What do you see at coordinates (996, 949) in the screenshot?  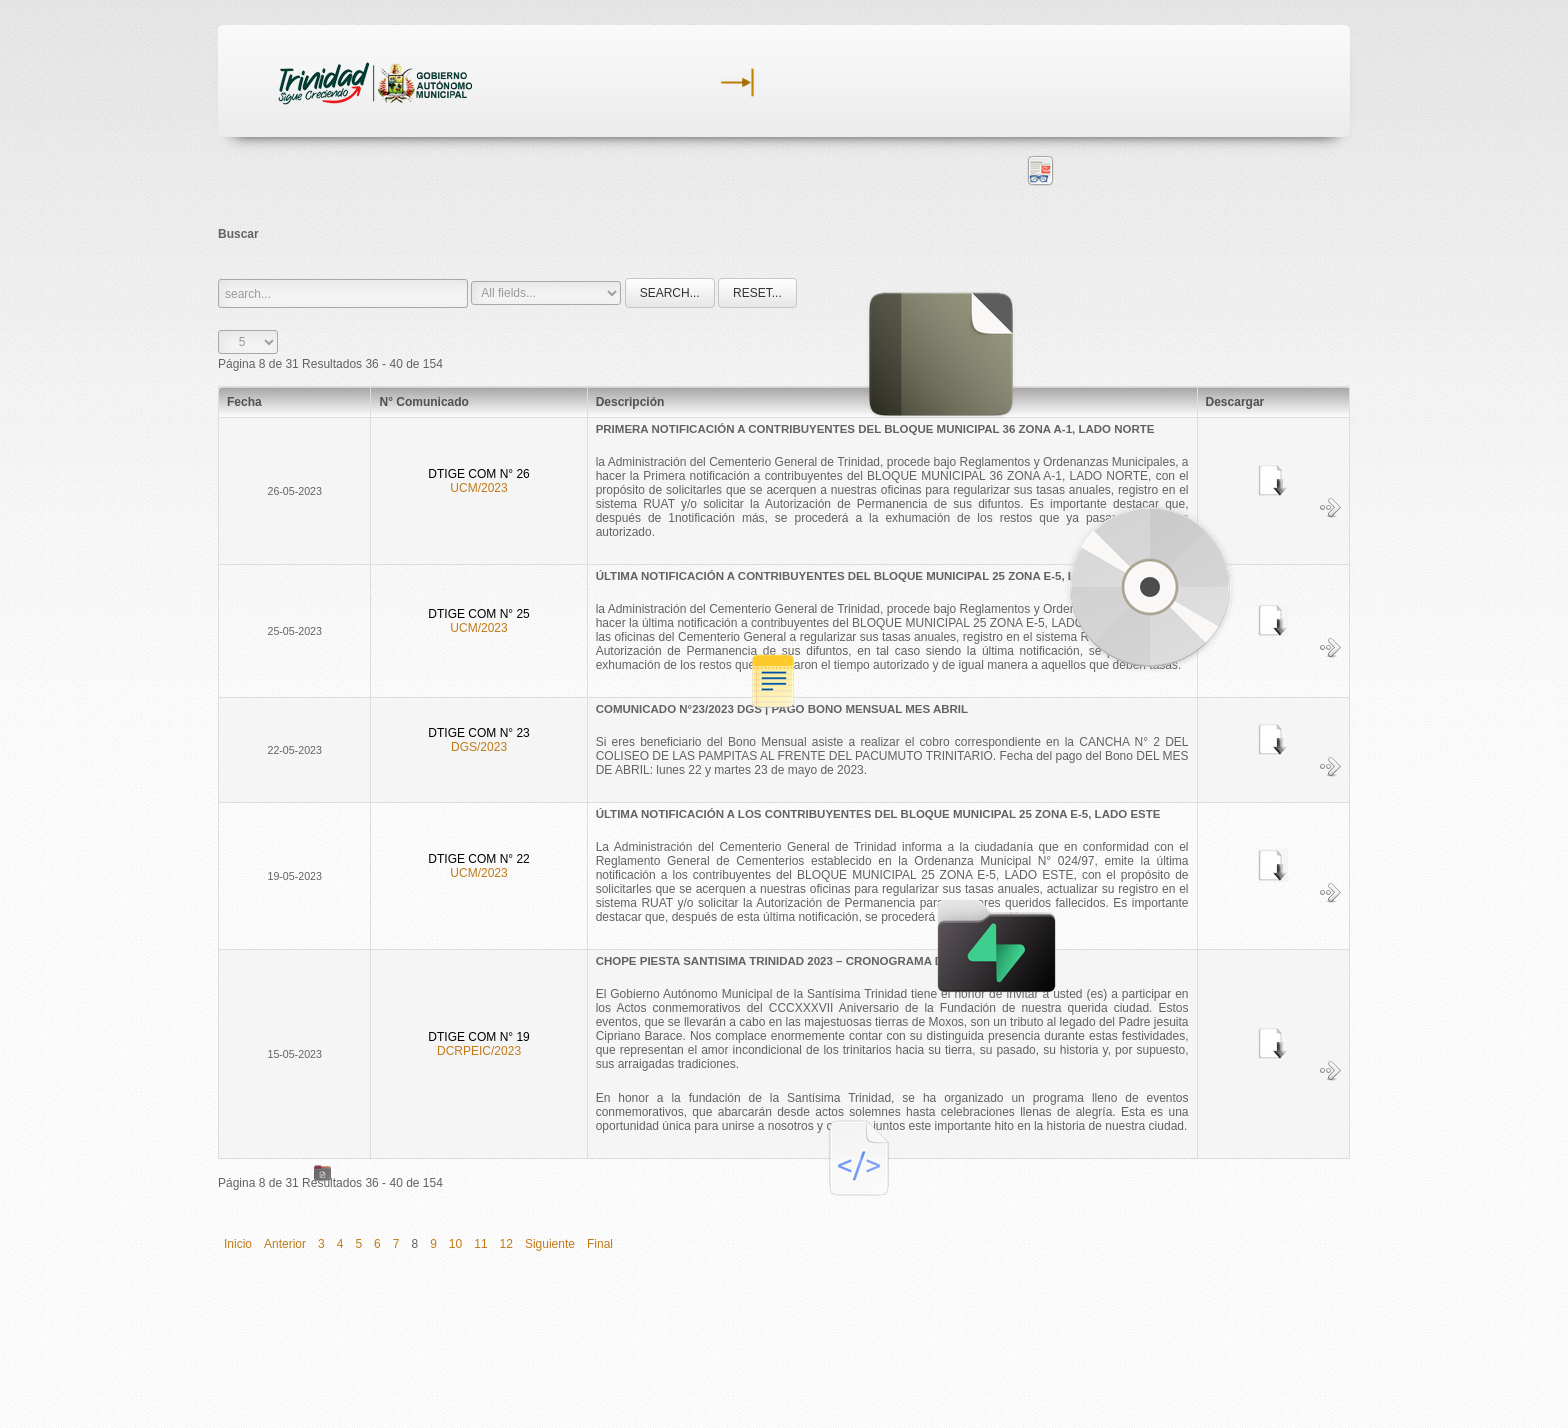 I see `open supabase project folder` at bounding box center [996, 949].